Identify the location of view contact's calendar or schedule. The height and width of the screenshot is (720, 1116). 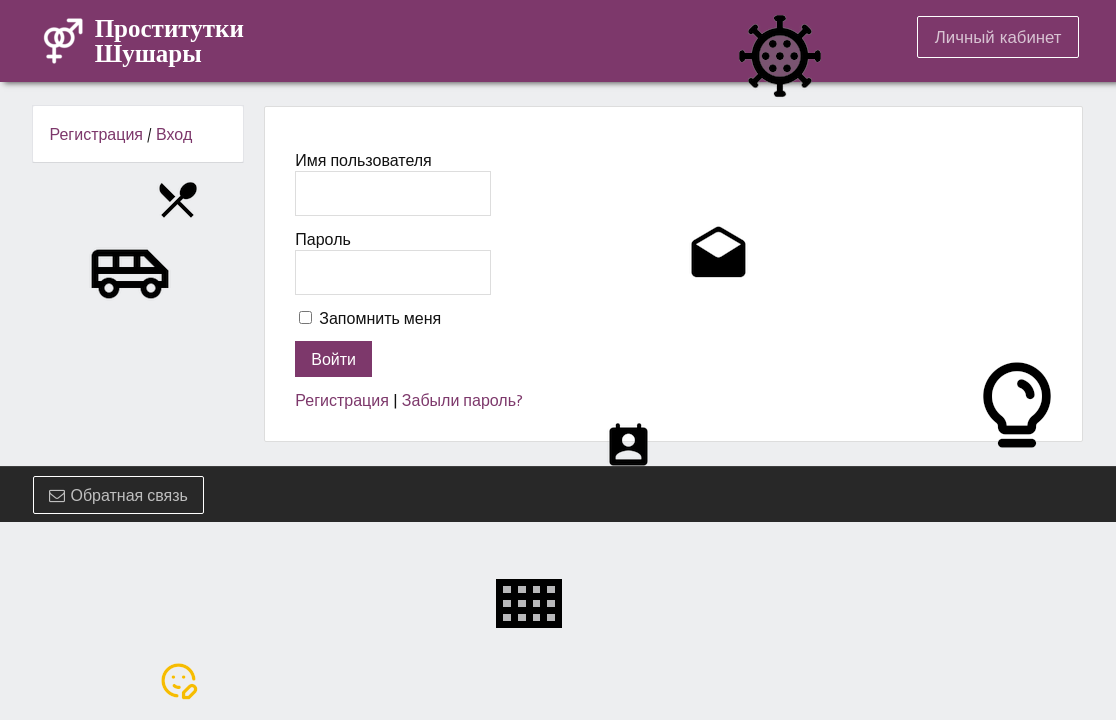
(628, 446).